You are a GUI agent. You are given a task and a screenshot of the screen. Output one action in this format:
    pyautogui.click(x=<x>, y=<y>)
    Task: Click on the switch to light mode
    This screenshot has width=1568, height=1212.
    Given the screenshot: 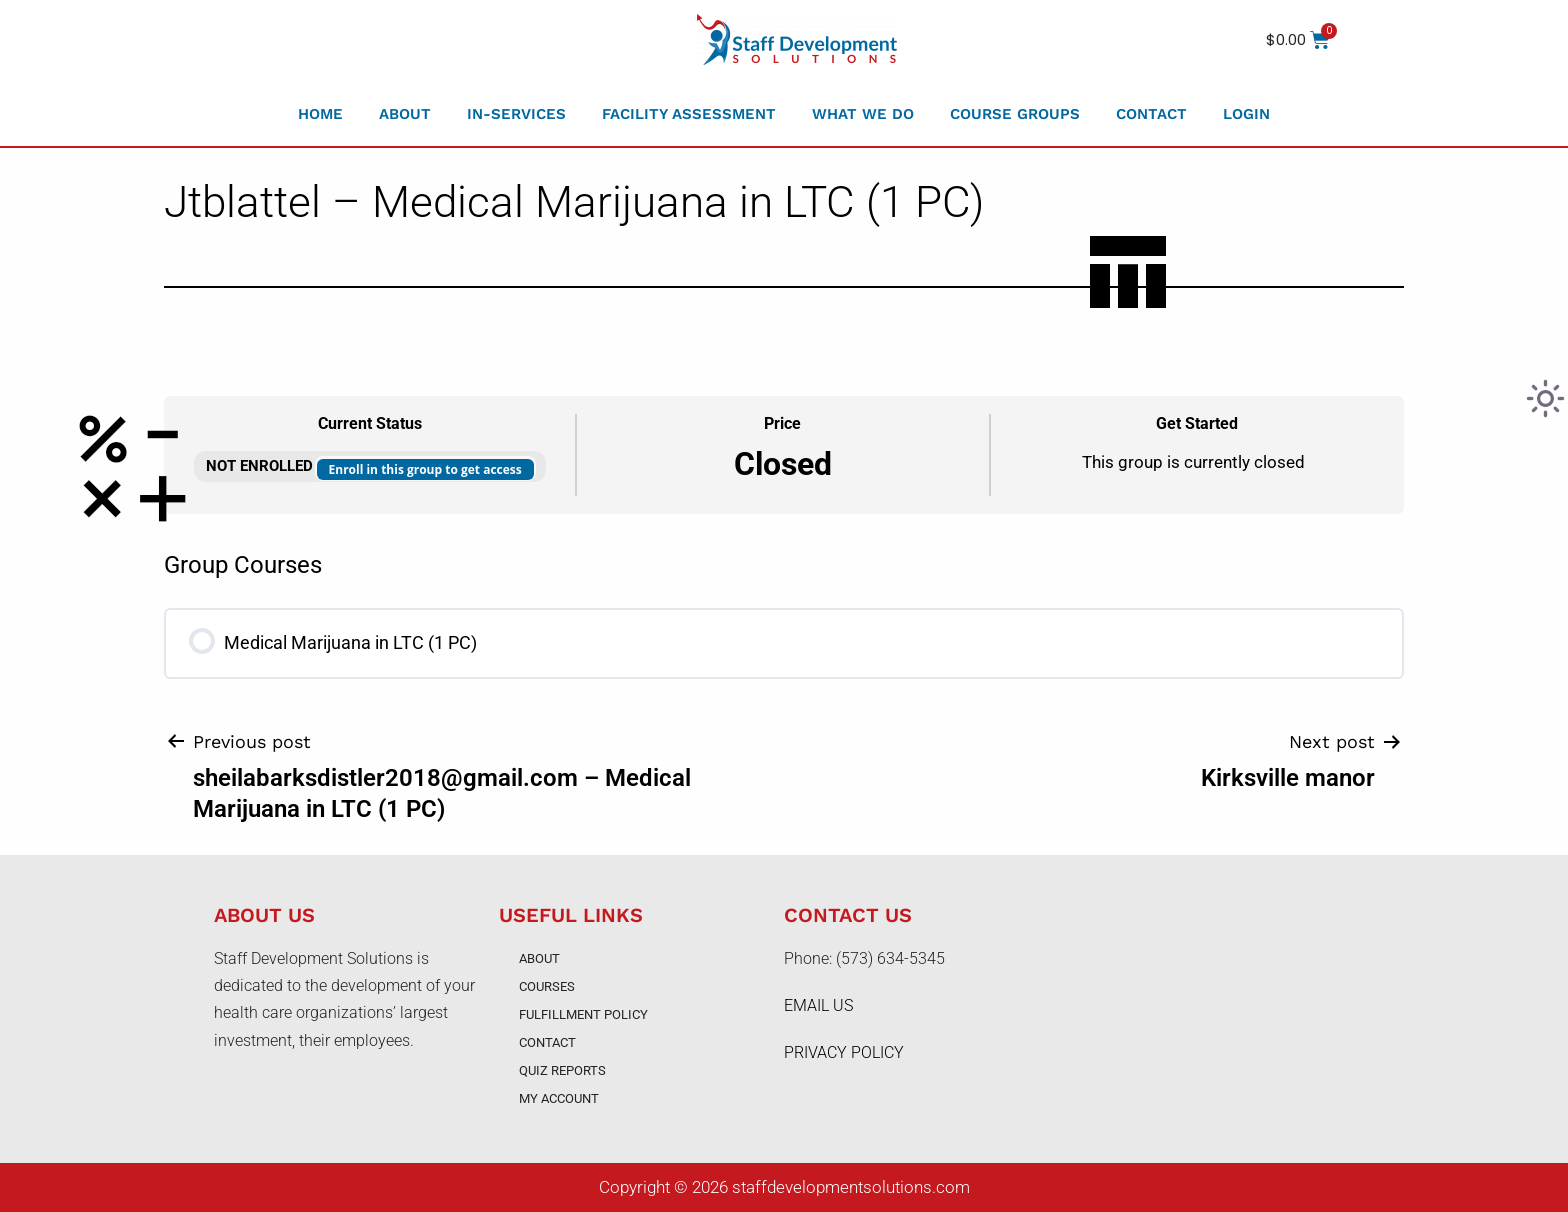 What is the action you would take?
    pyautogui.click(x=1545, y=398)
    